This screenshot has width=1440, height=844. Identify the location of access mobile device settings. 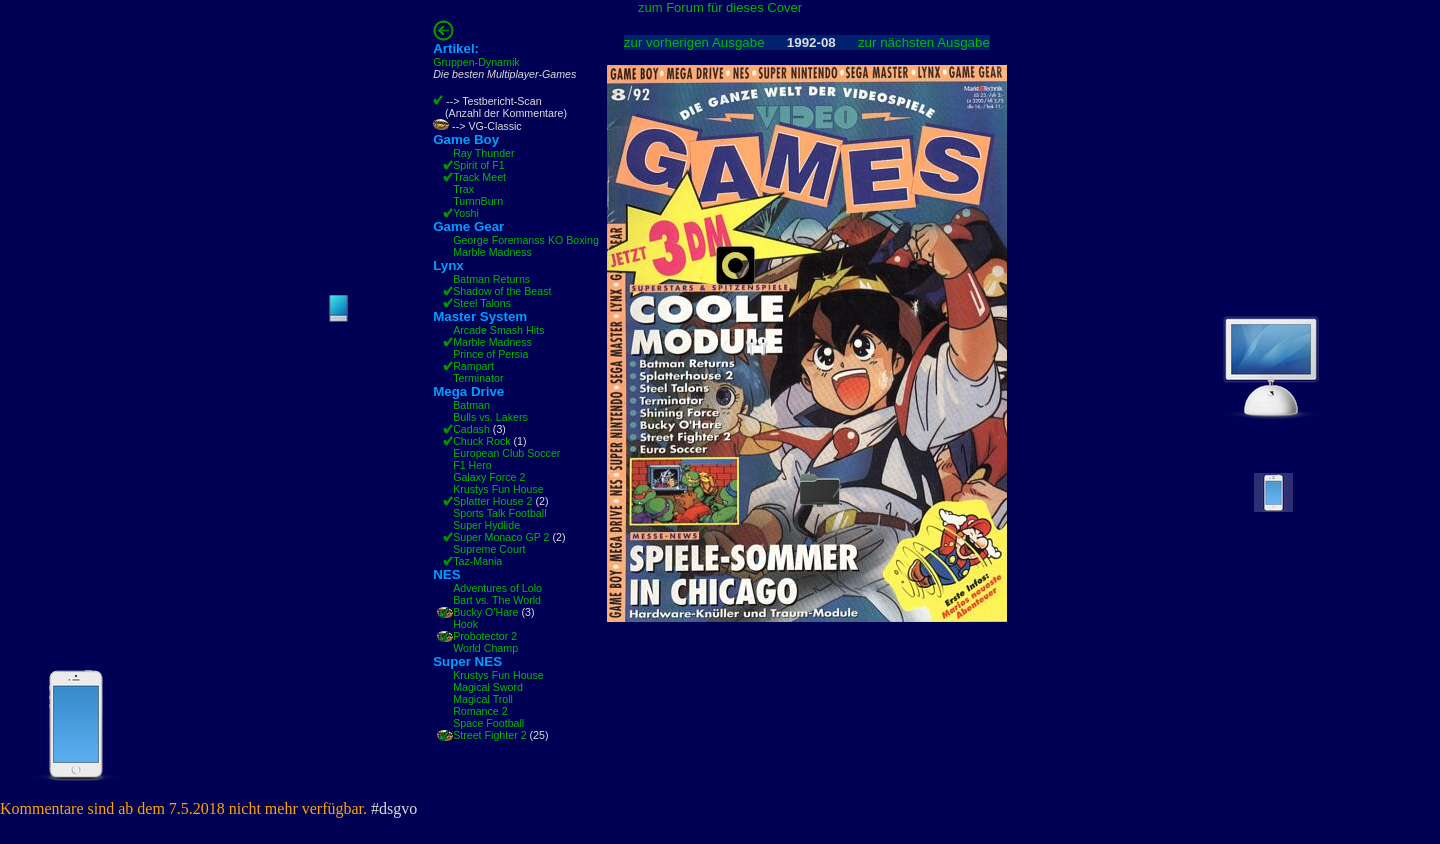
(338, 308).